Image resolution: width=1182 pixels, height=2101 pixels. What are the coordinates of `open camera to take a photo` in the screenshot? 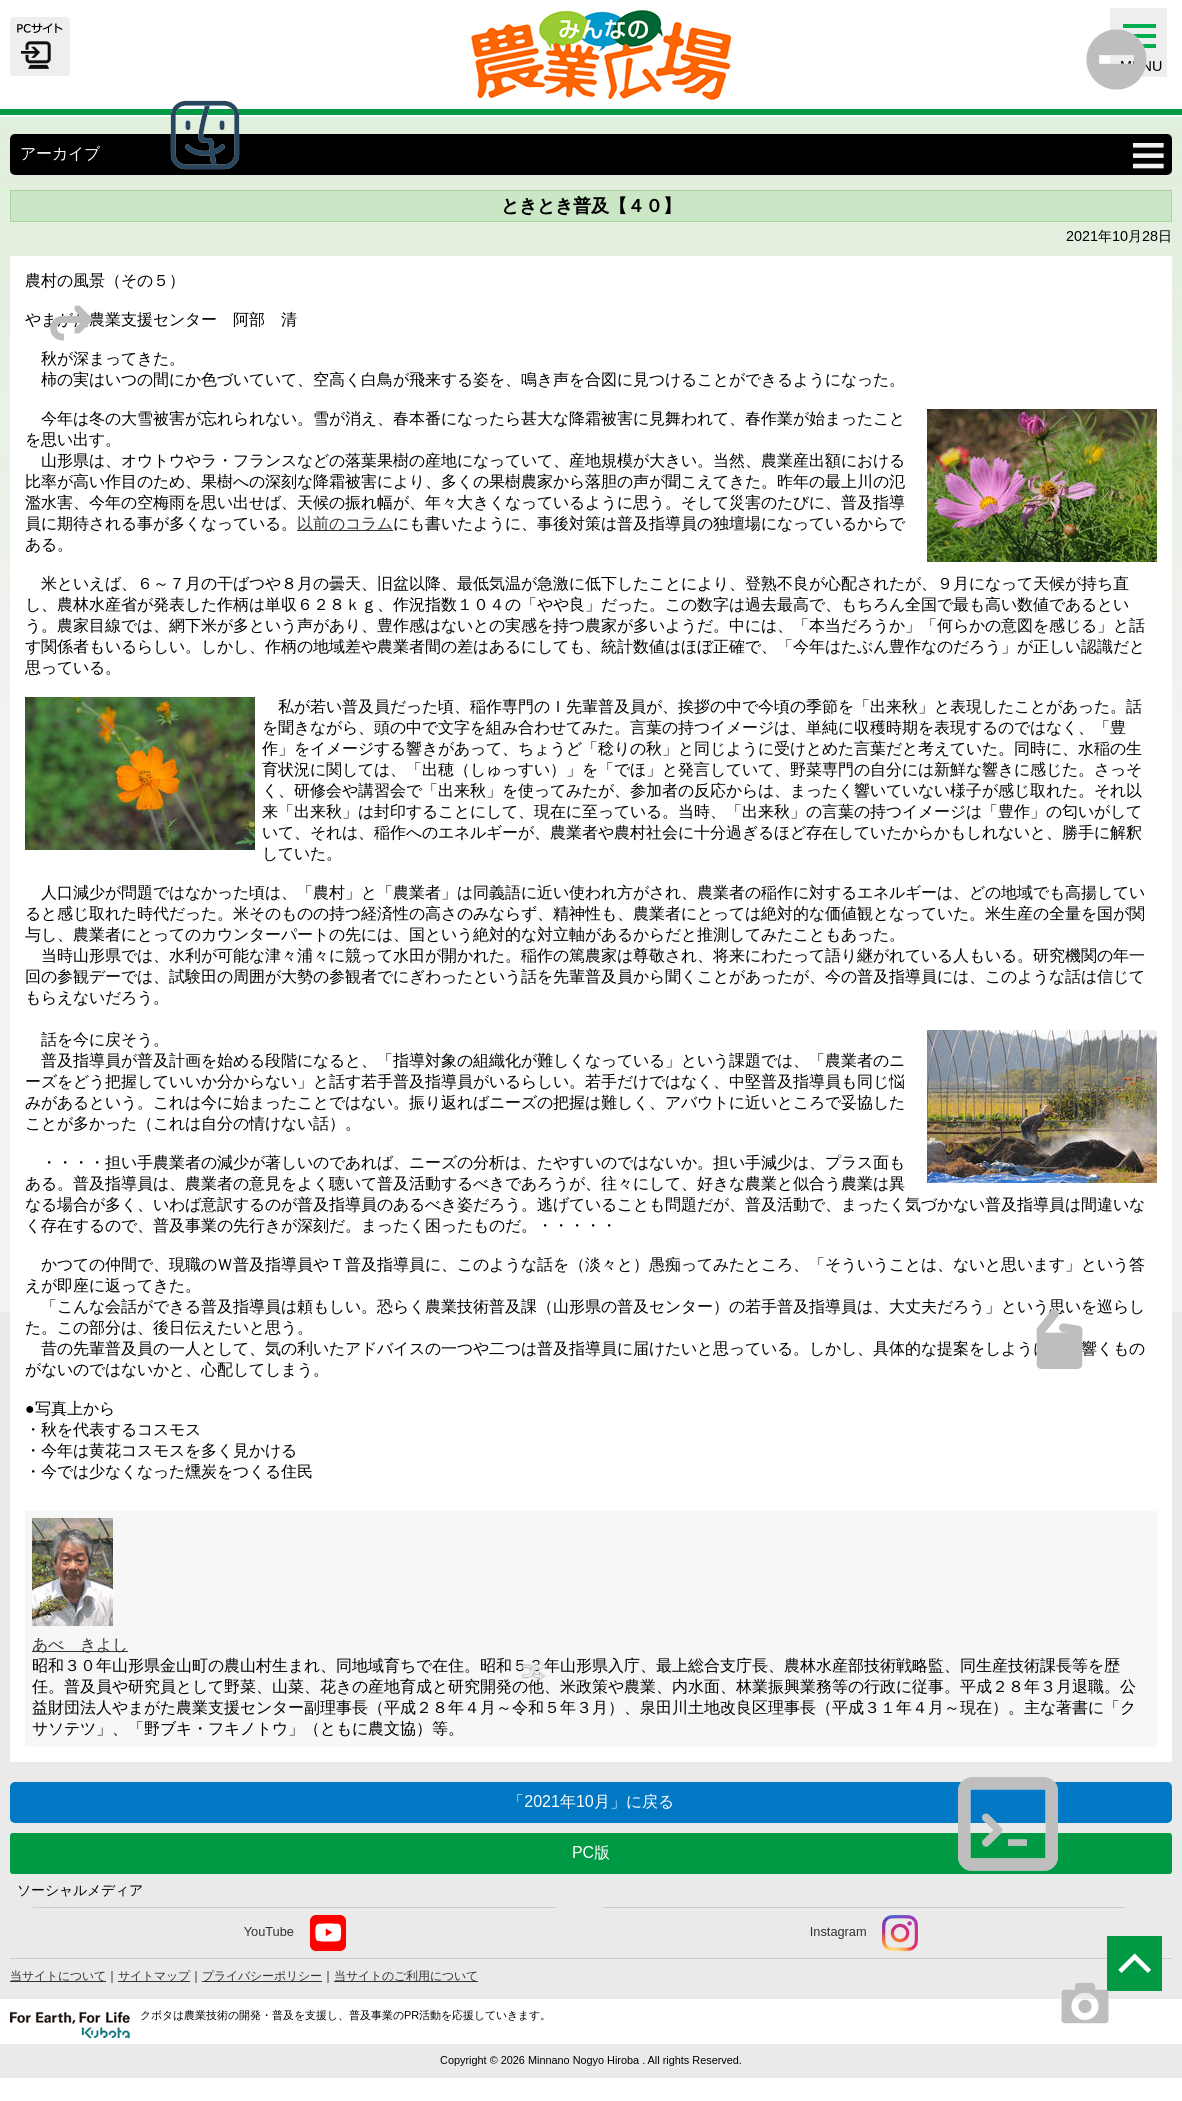 It's located at (1085, 2003).